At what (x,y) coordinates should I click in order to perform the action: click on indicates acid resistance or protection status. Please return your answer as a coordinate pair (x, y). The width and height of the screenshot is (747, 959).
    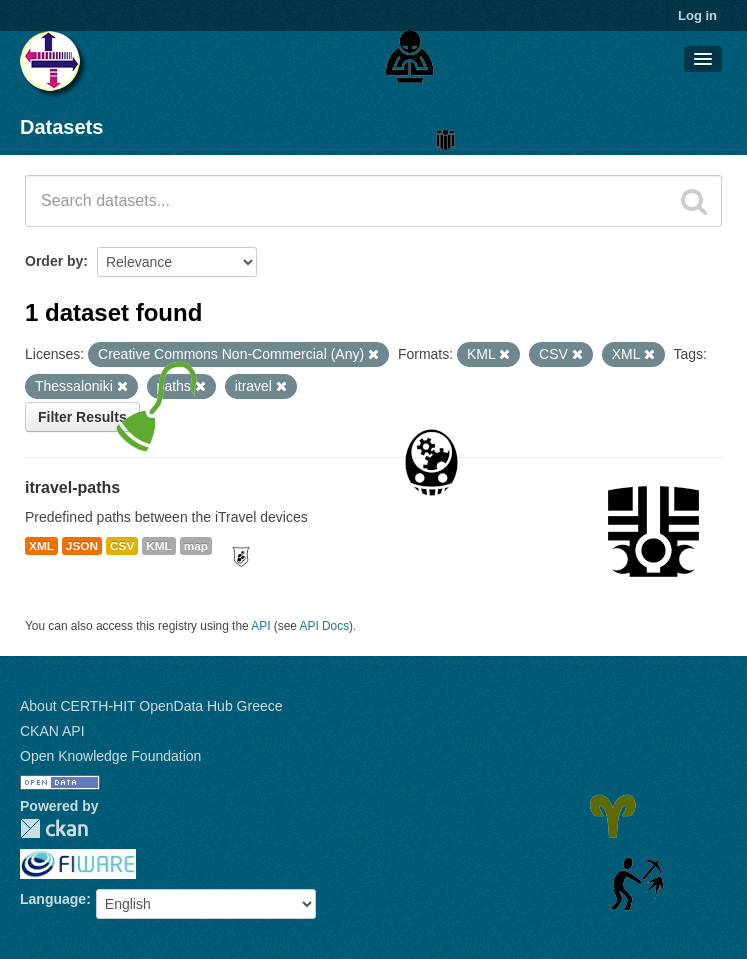
    Looking at the image, I should click on (241, 557).